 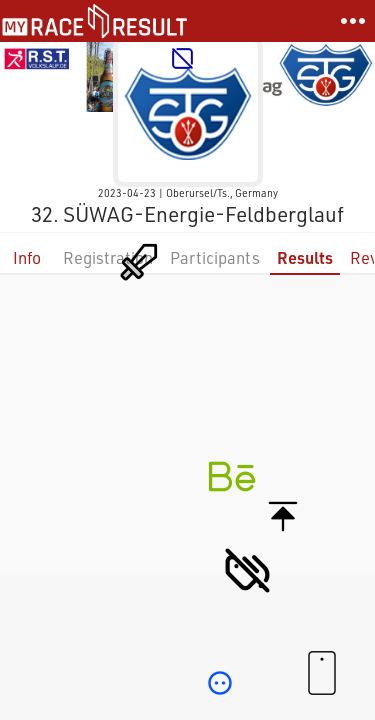 What do you see at coordinates (322, 673) in the screenshot?
I see `access device camera through mobile` at bounding box center [322, 673].